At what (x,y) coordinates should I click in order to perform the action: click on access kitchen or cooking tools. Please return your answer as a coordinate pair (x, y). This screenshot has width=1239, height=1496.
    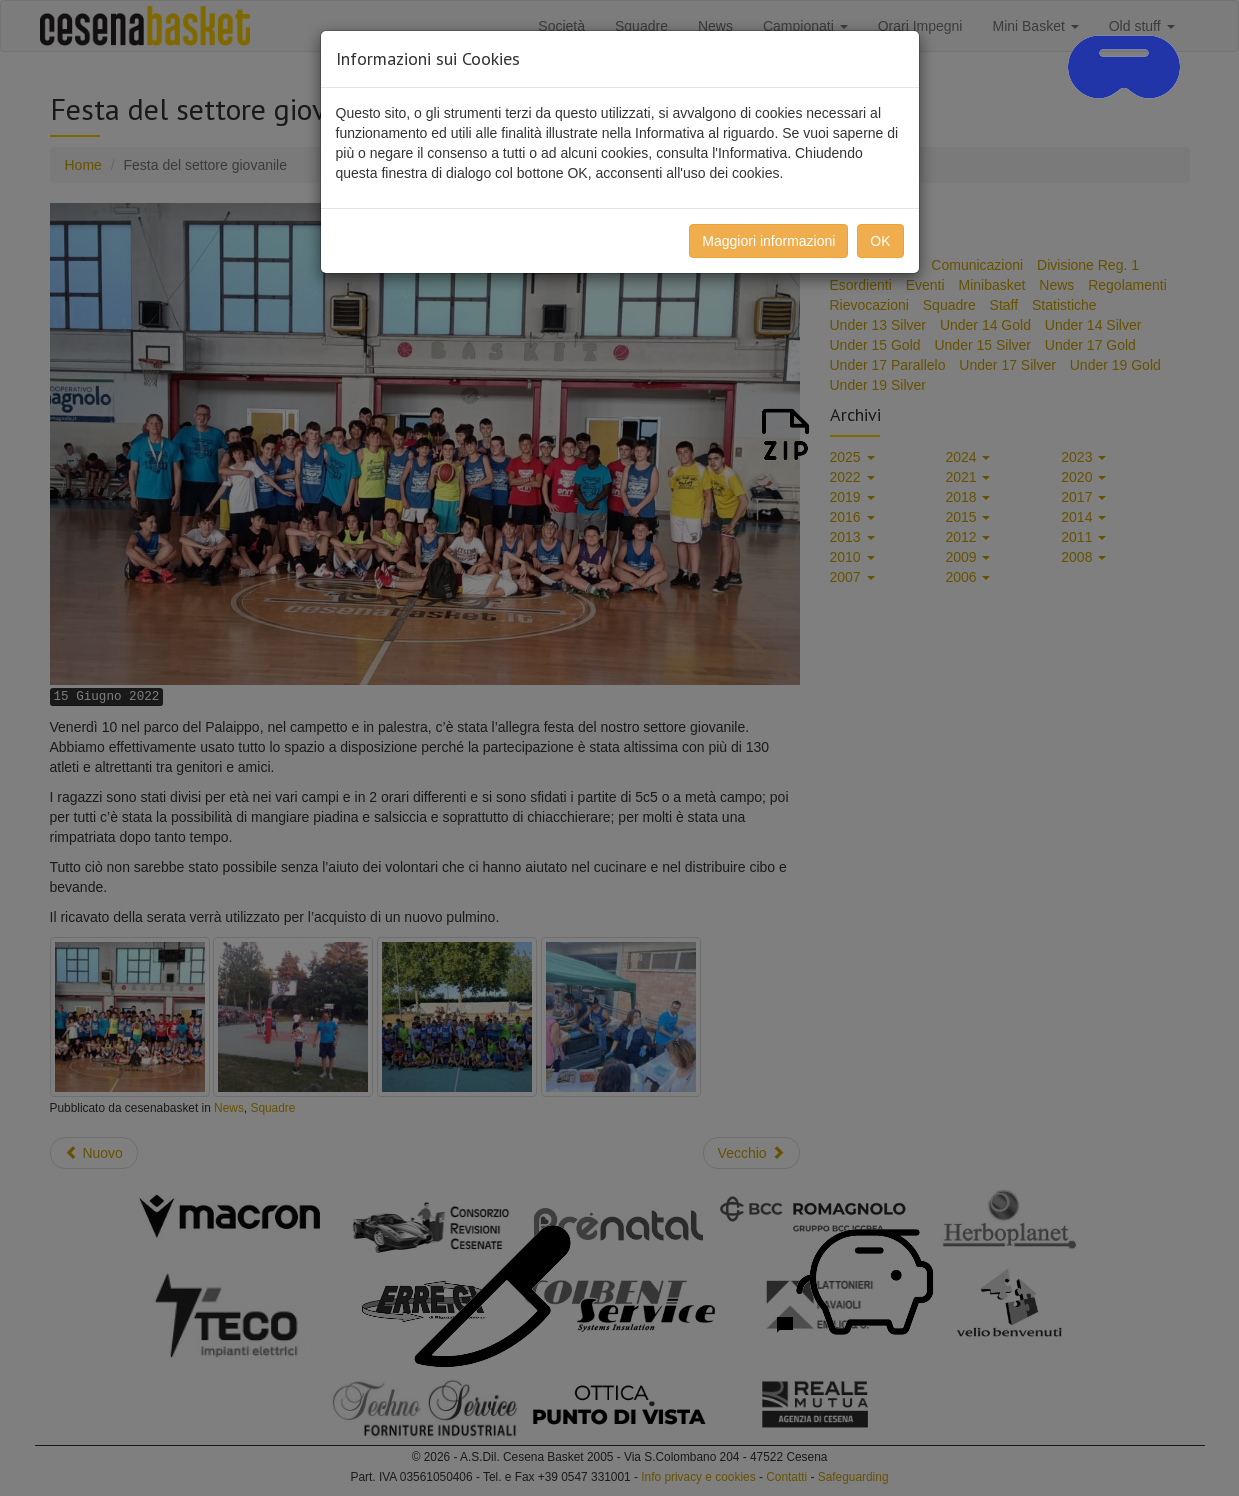
    Looking at the image, I should click on (494, 1299).